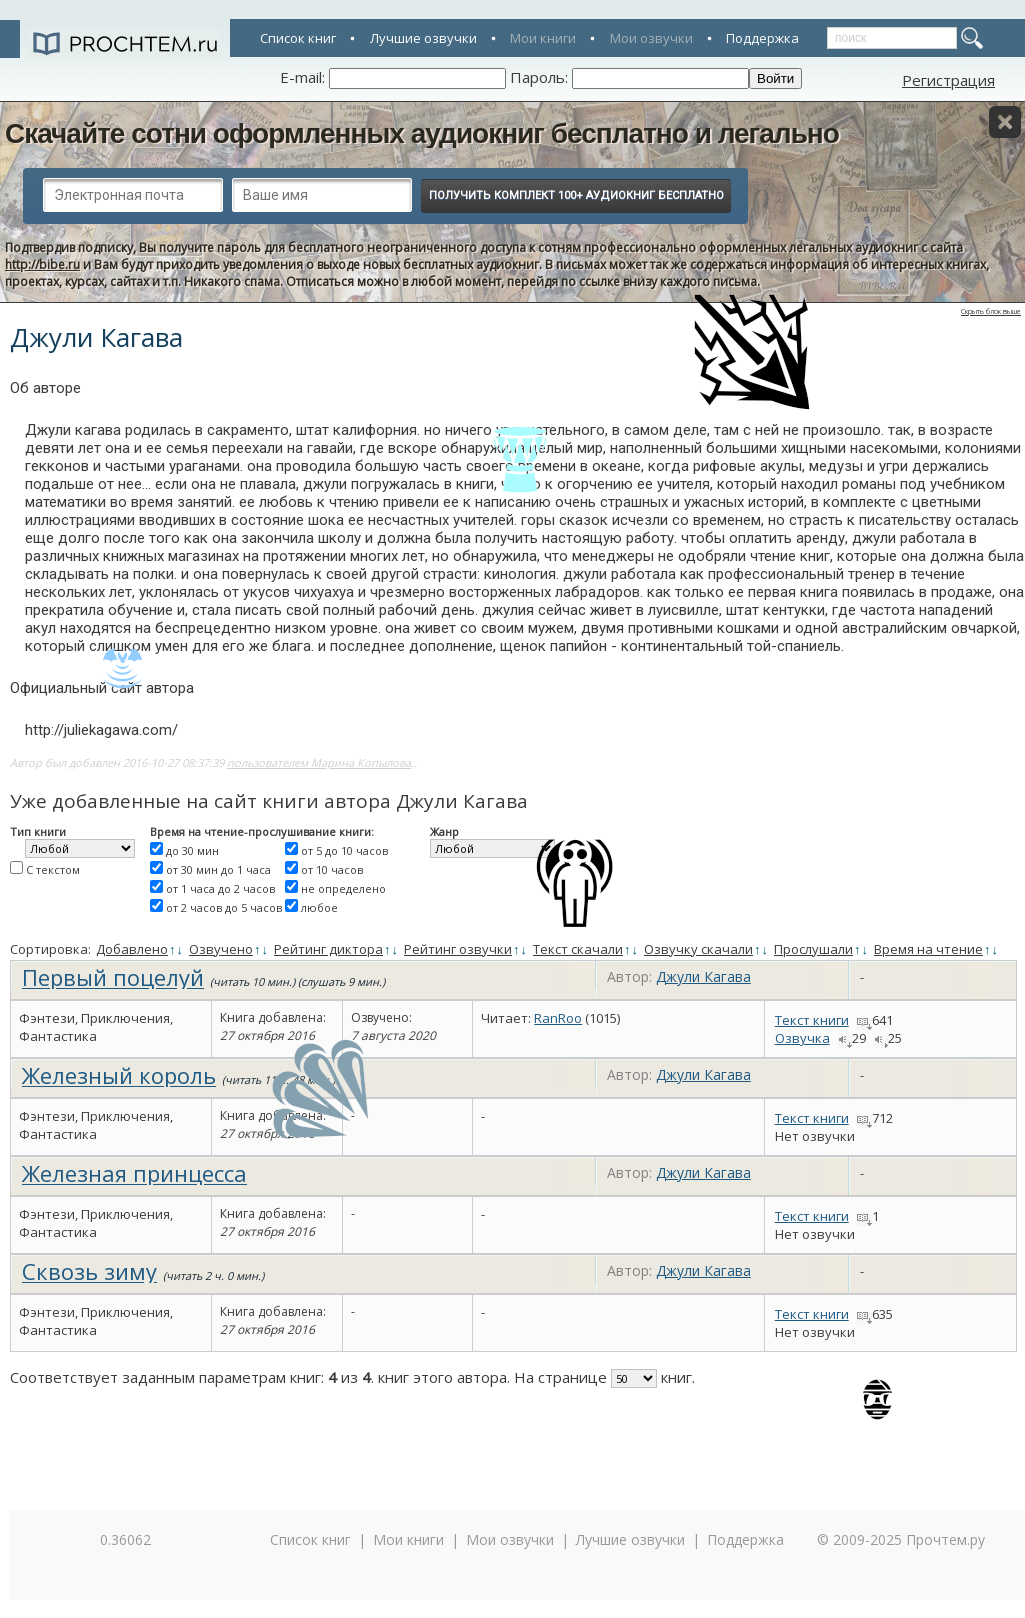  What do you see at coordinates (321, 1089) in the screenshot?
I see `select claw or slash attack ability` at bounding box center [321, 1089].